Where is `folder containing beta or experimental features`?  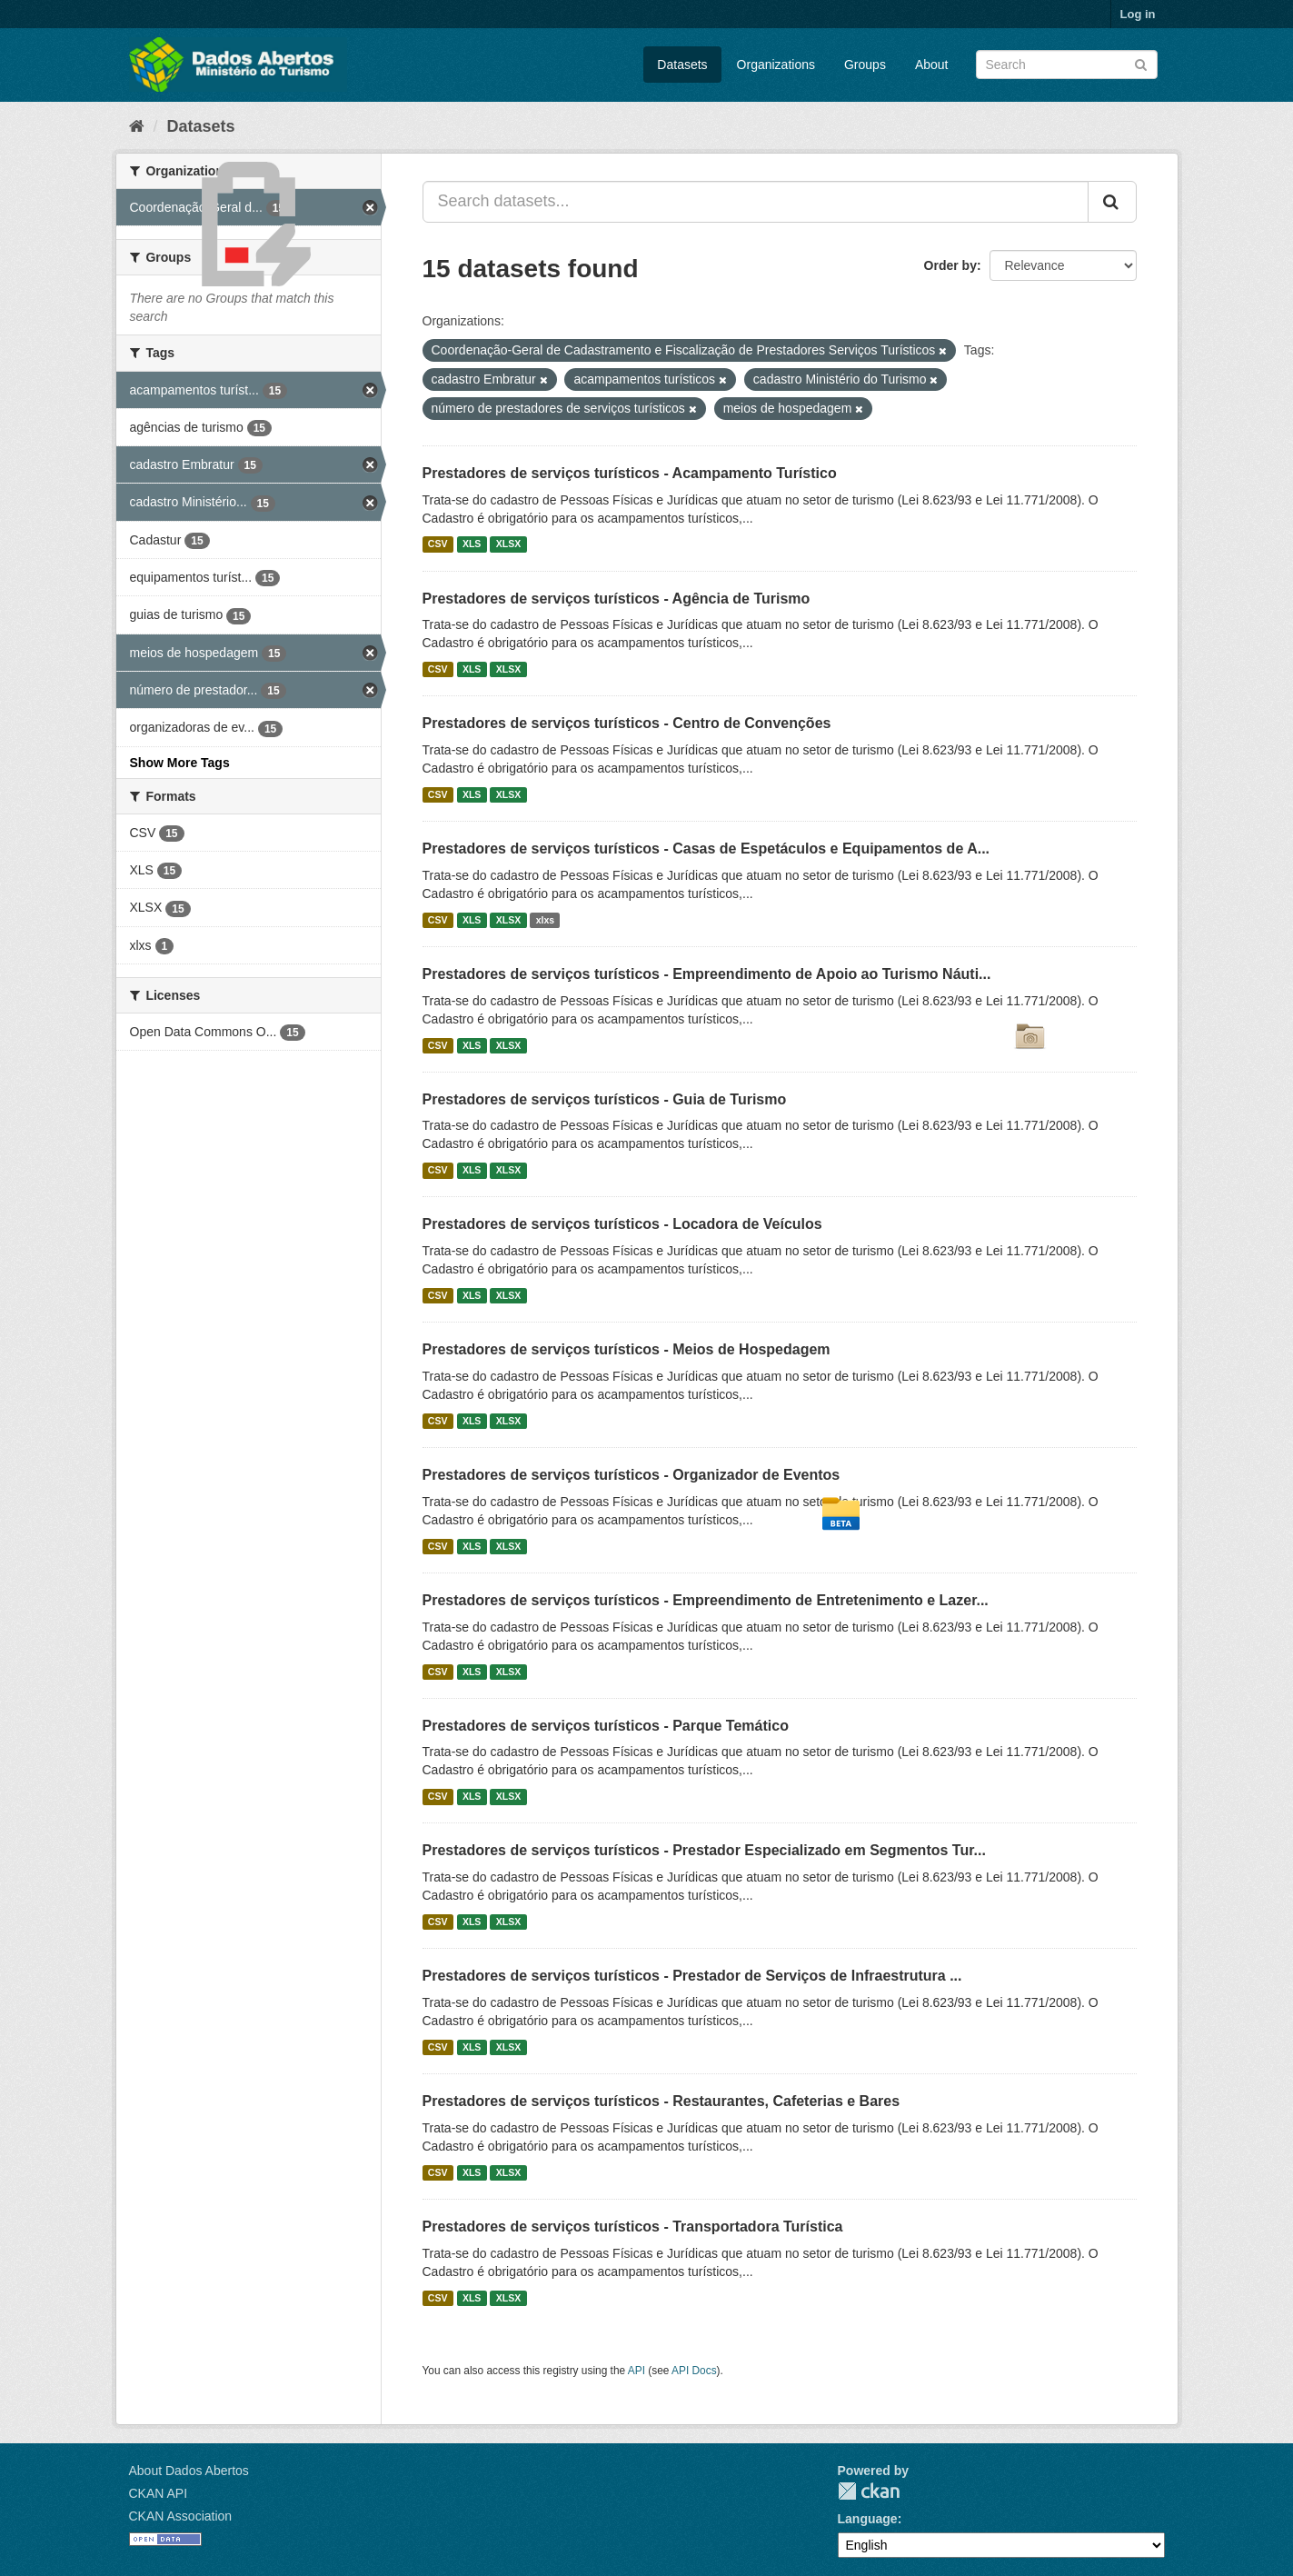
folder containing beta or experimental features is located at coordinates (840, 1513).